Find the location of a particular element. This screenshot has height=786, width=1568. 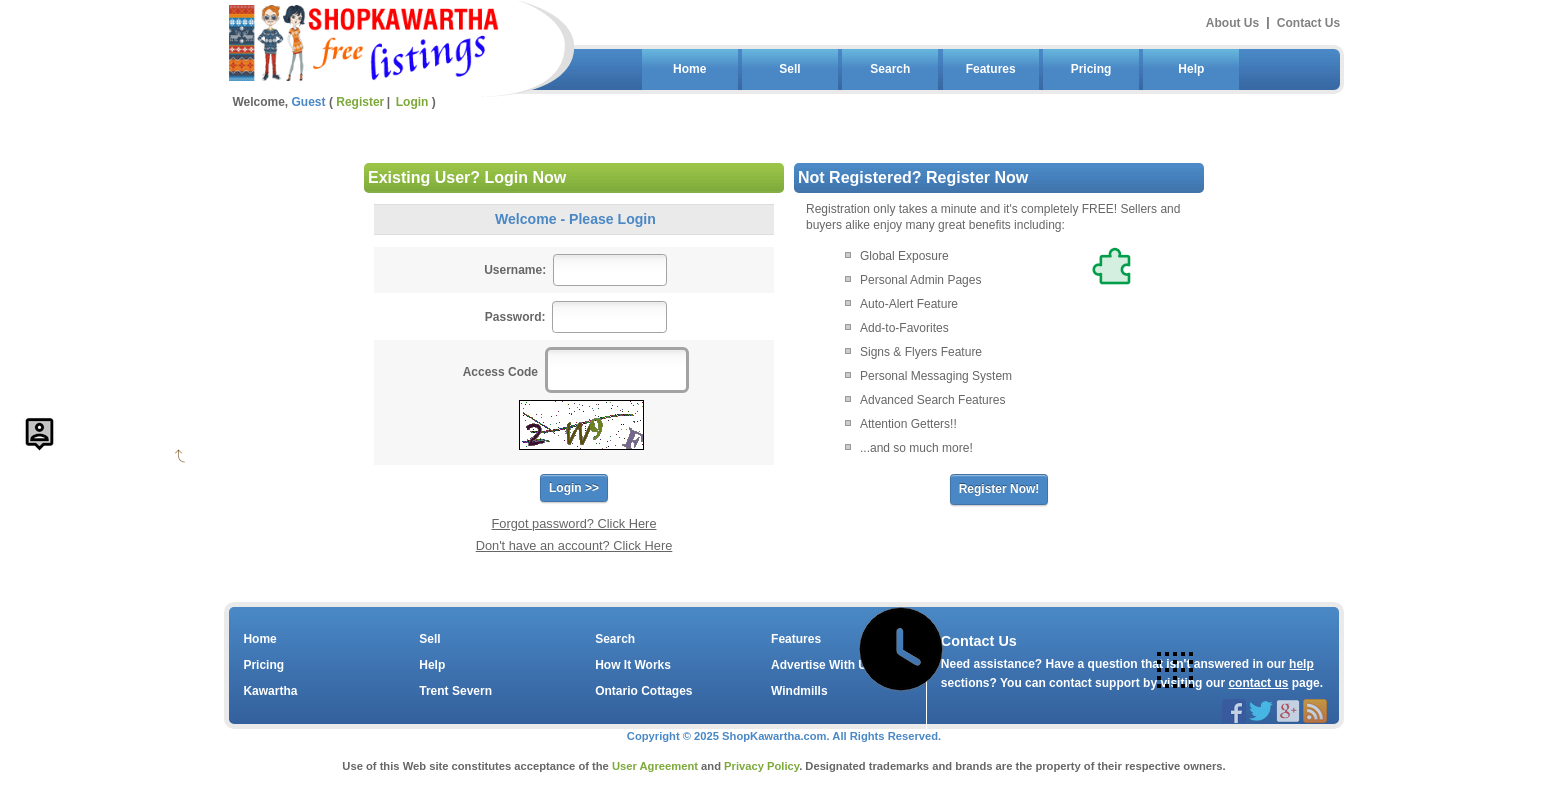

access plugins or extensions is located at coordinates (1113, 267).